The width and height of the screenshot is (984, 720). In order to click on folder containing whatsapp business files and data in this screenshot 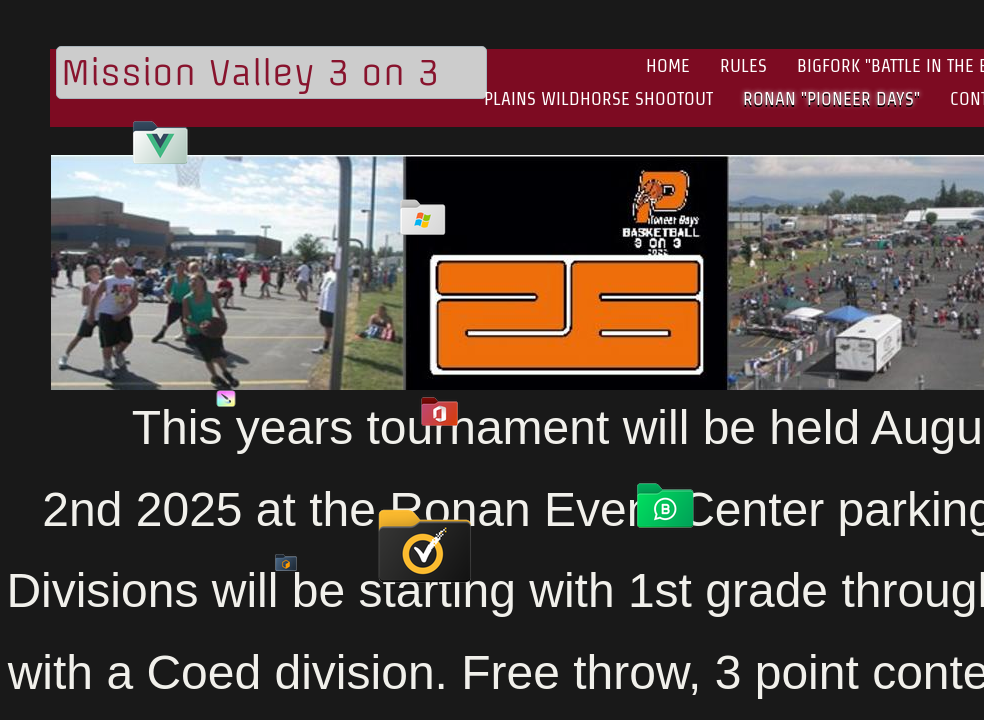, I will do `click(665, 507)`.